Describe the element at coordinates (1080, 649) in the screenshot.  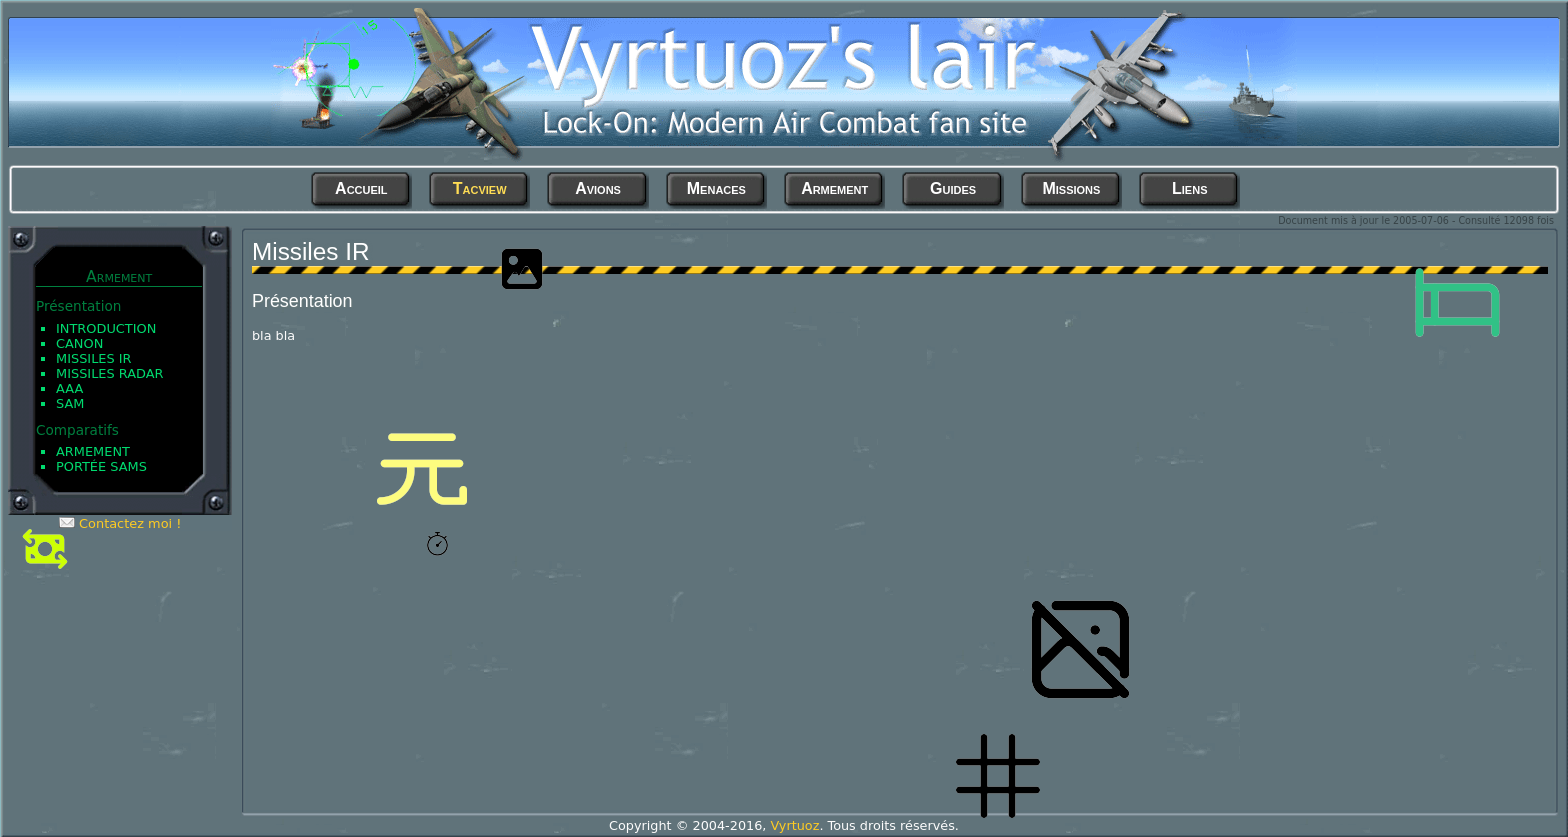
I see `image unavailable or cannot be displayed` at that location.